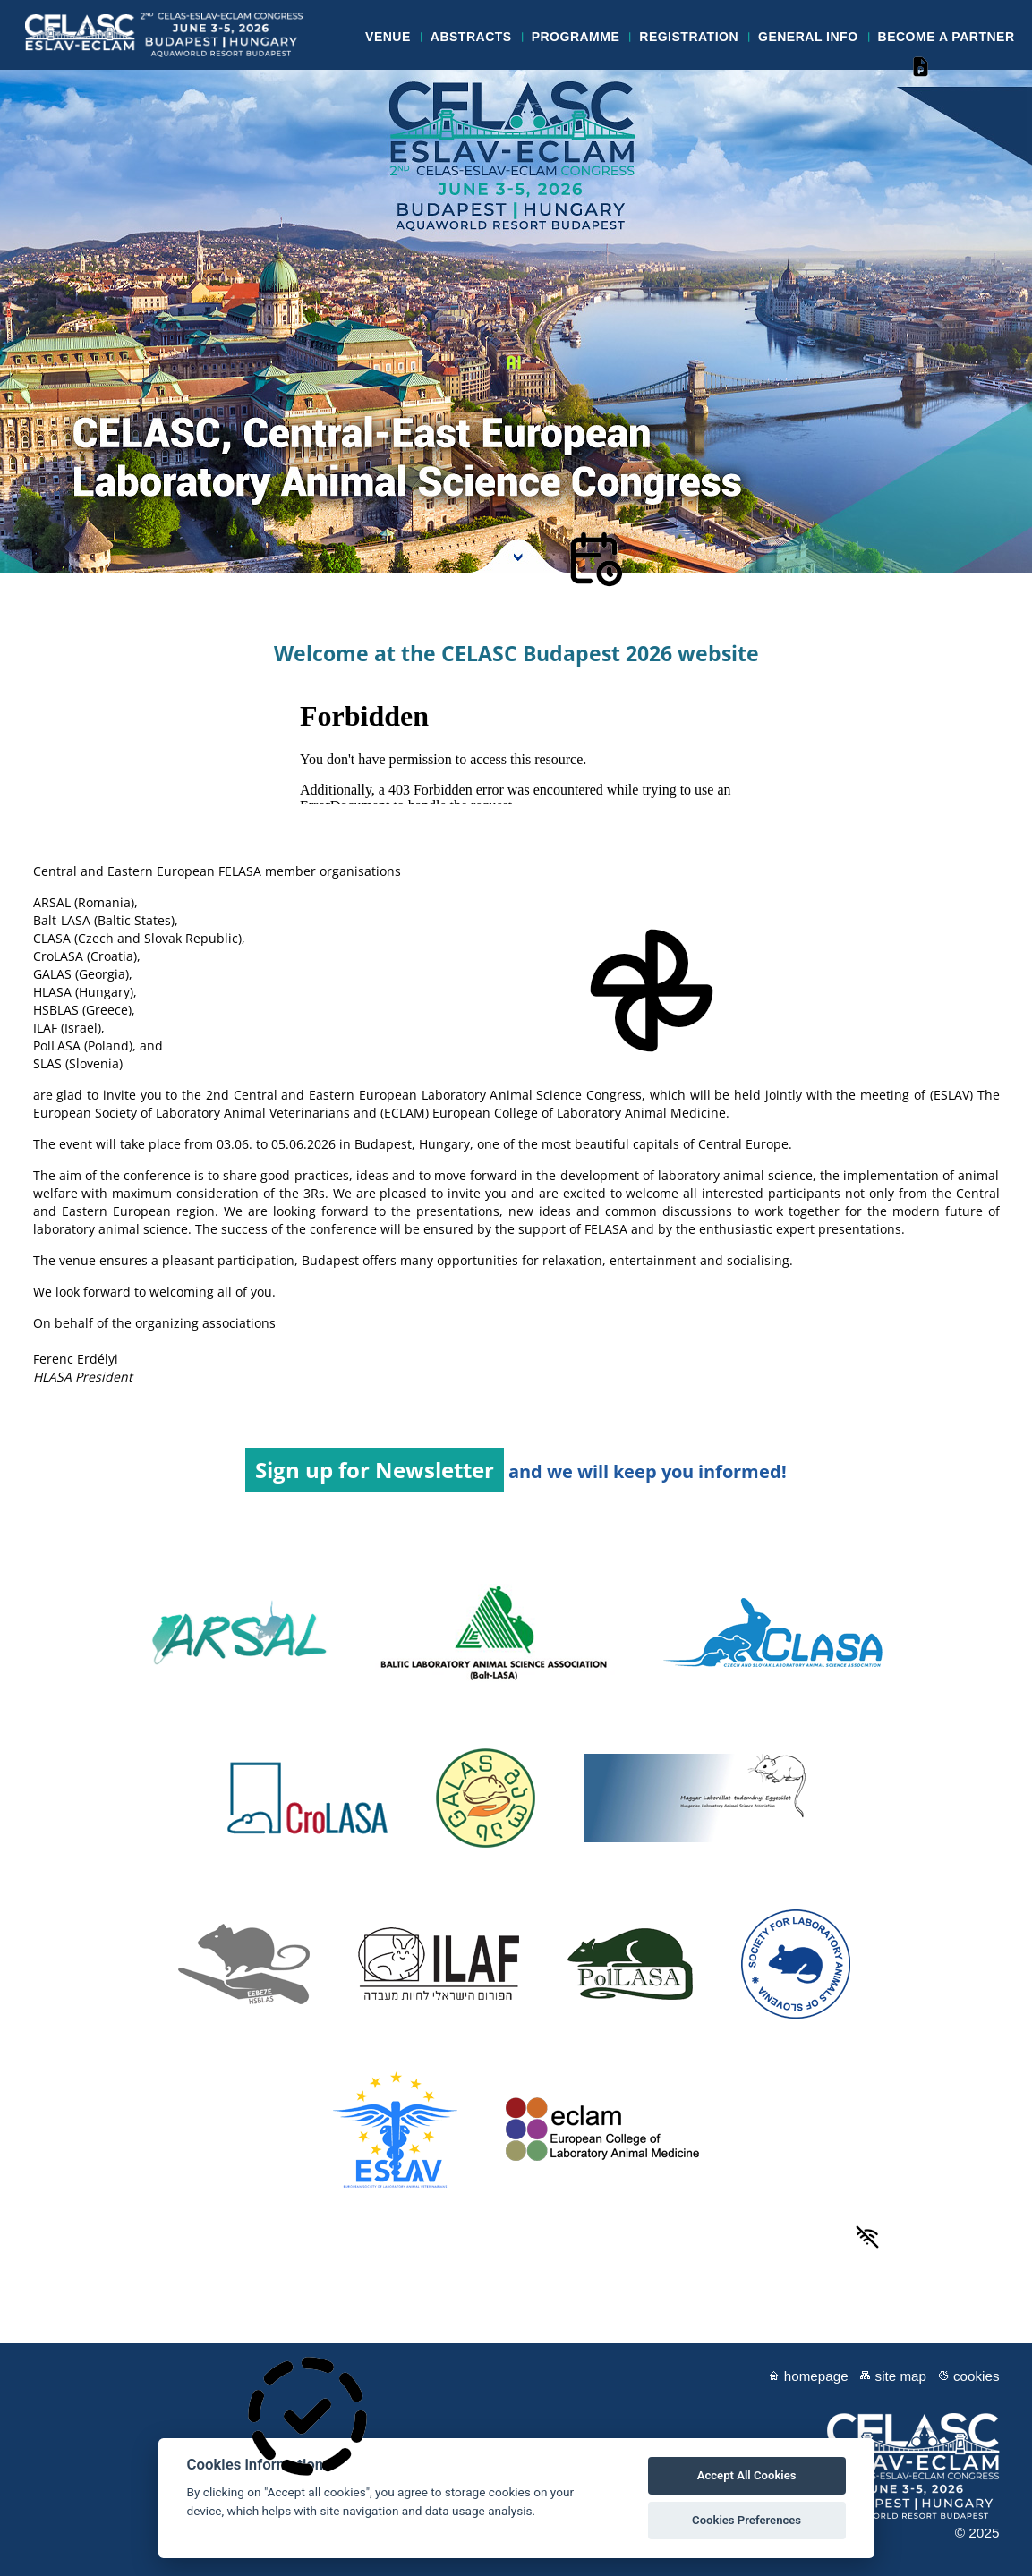  Describe the element at coordinates (867, 2237) in the screenshot. I see `indicates wifi is disabled or unavailable` at that location.